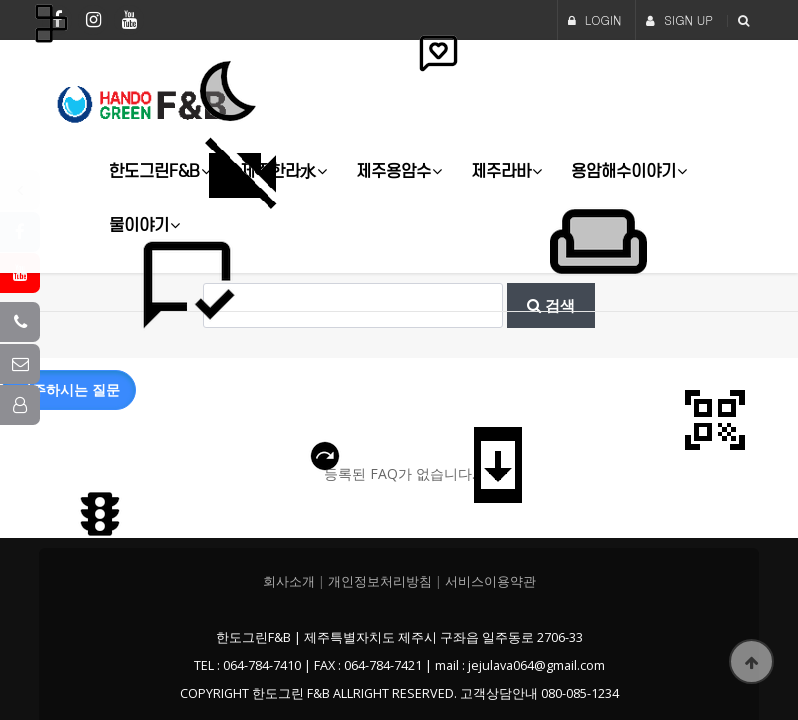  I want to click on mark a message as read, so click(187, 285).